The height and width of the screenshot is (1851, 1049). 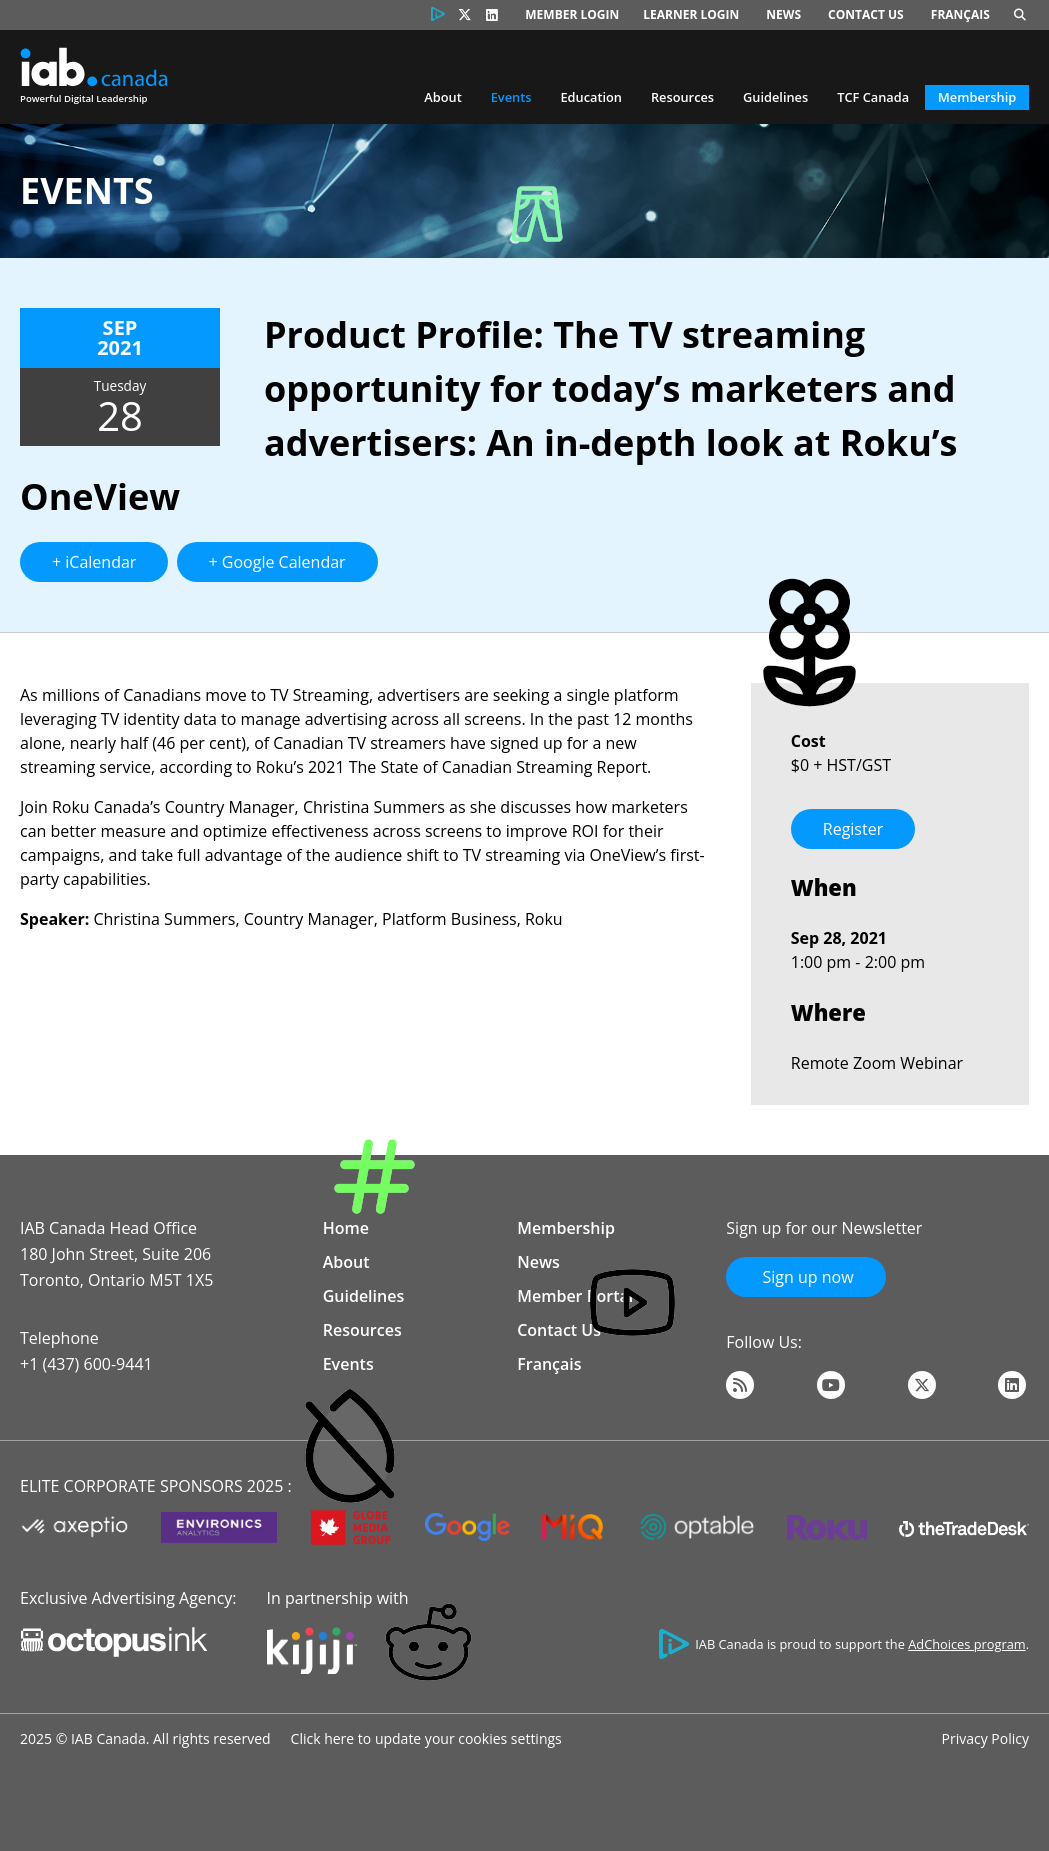 I want to click on access garden or plant care features, so click(x=809, y=642).